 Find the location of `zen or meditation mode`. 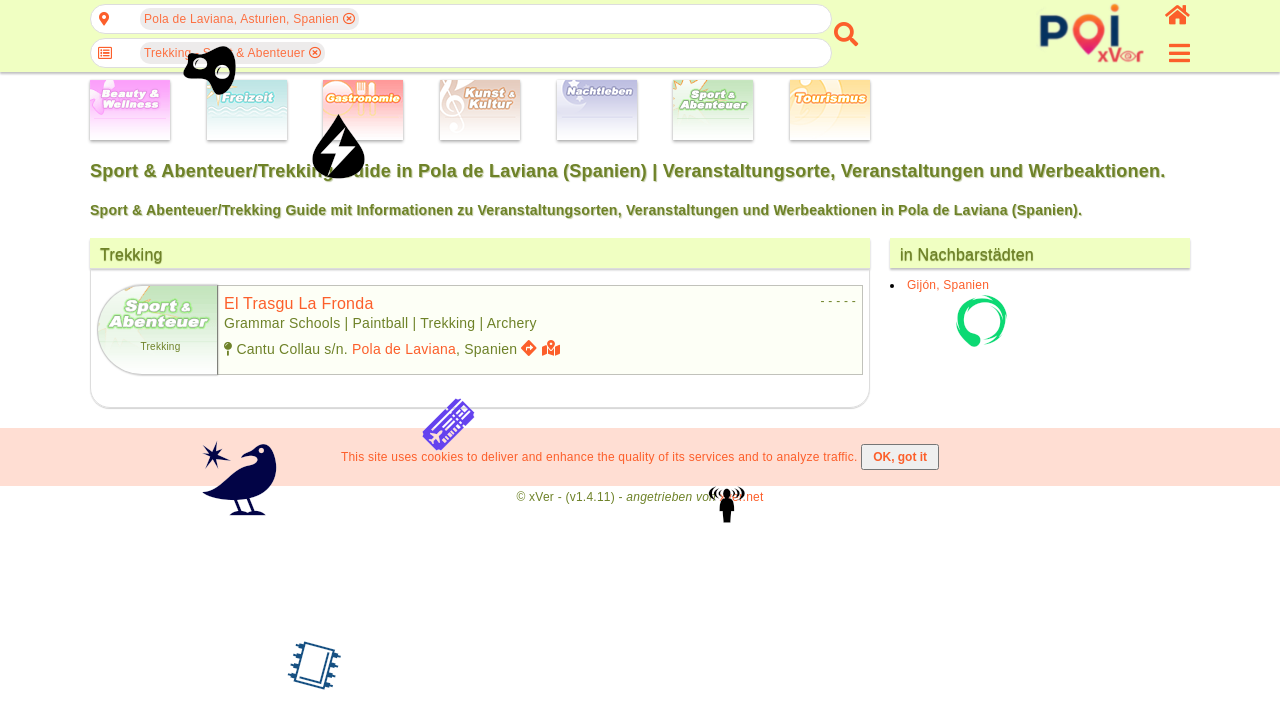

zen or meditation mode is located at coordinates (982, 321).